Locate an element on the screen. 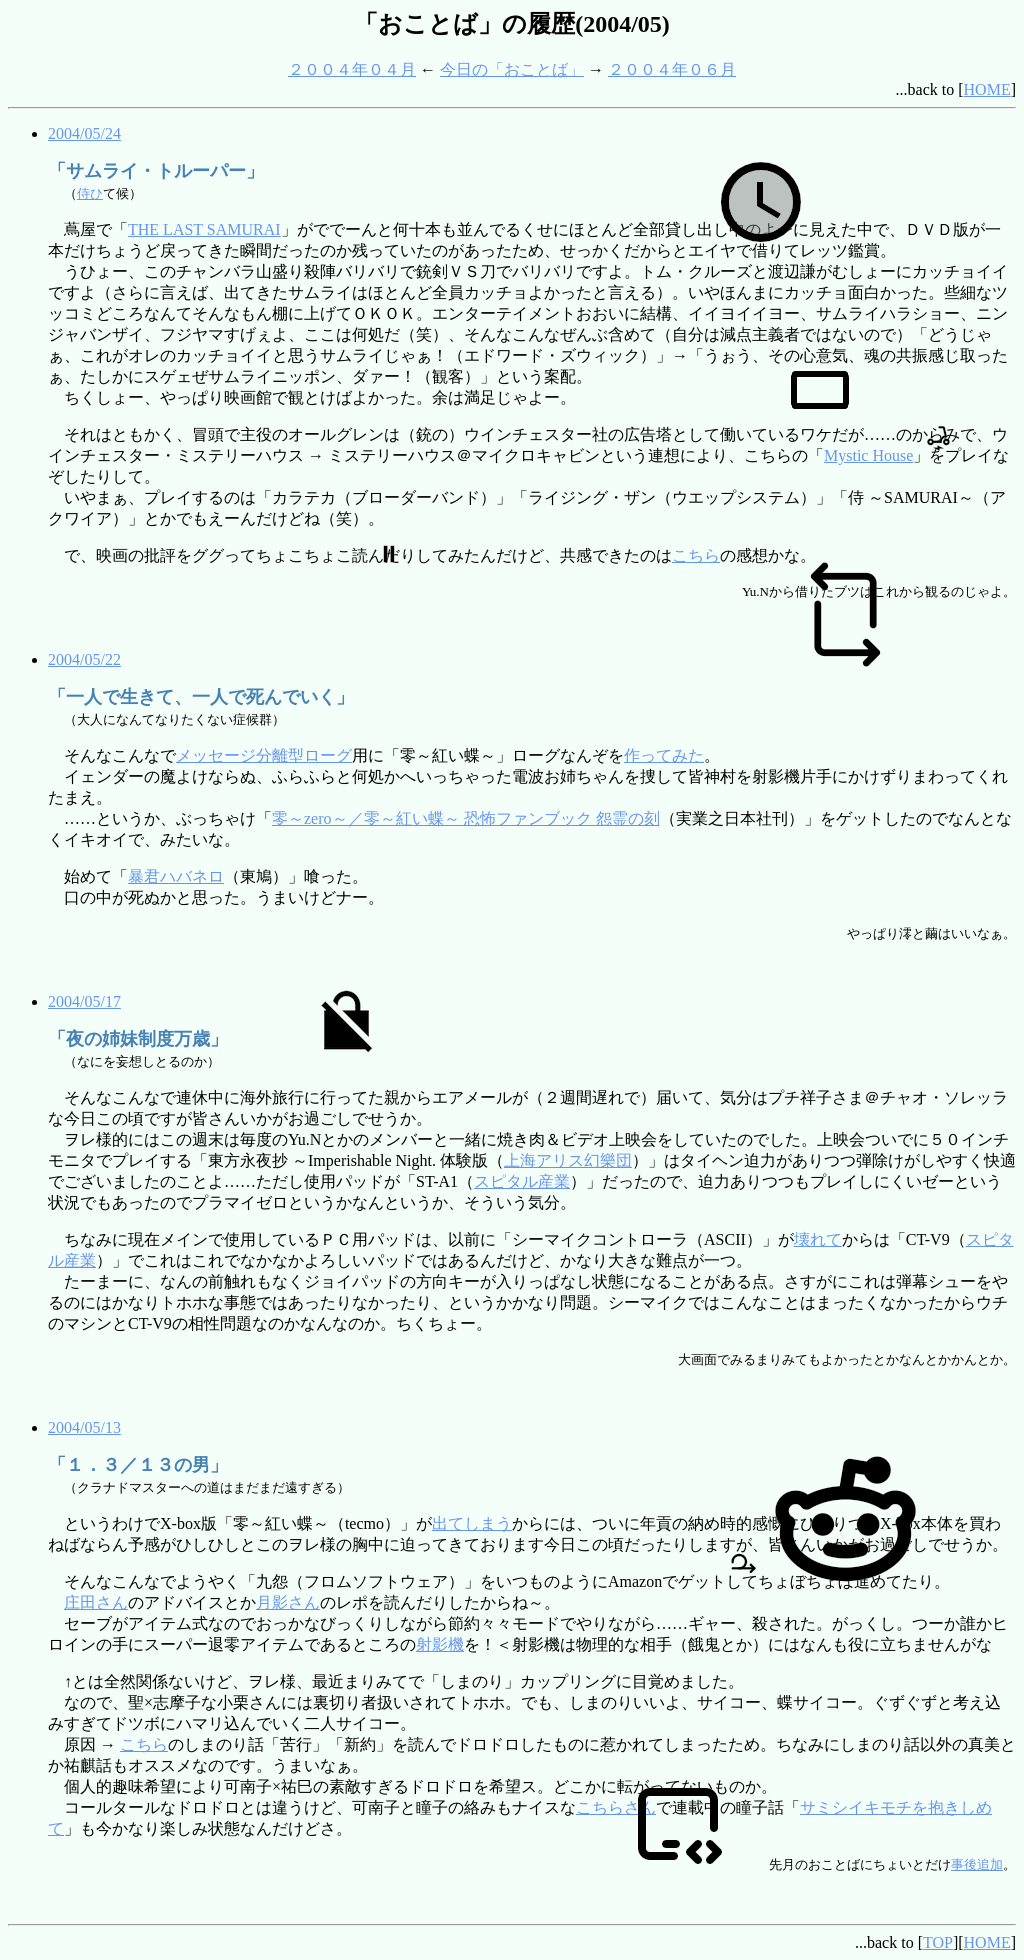  open code editor on tablet device is located at coordinates (678, 1824).